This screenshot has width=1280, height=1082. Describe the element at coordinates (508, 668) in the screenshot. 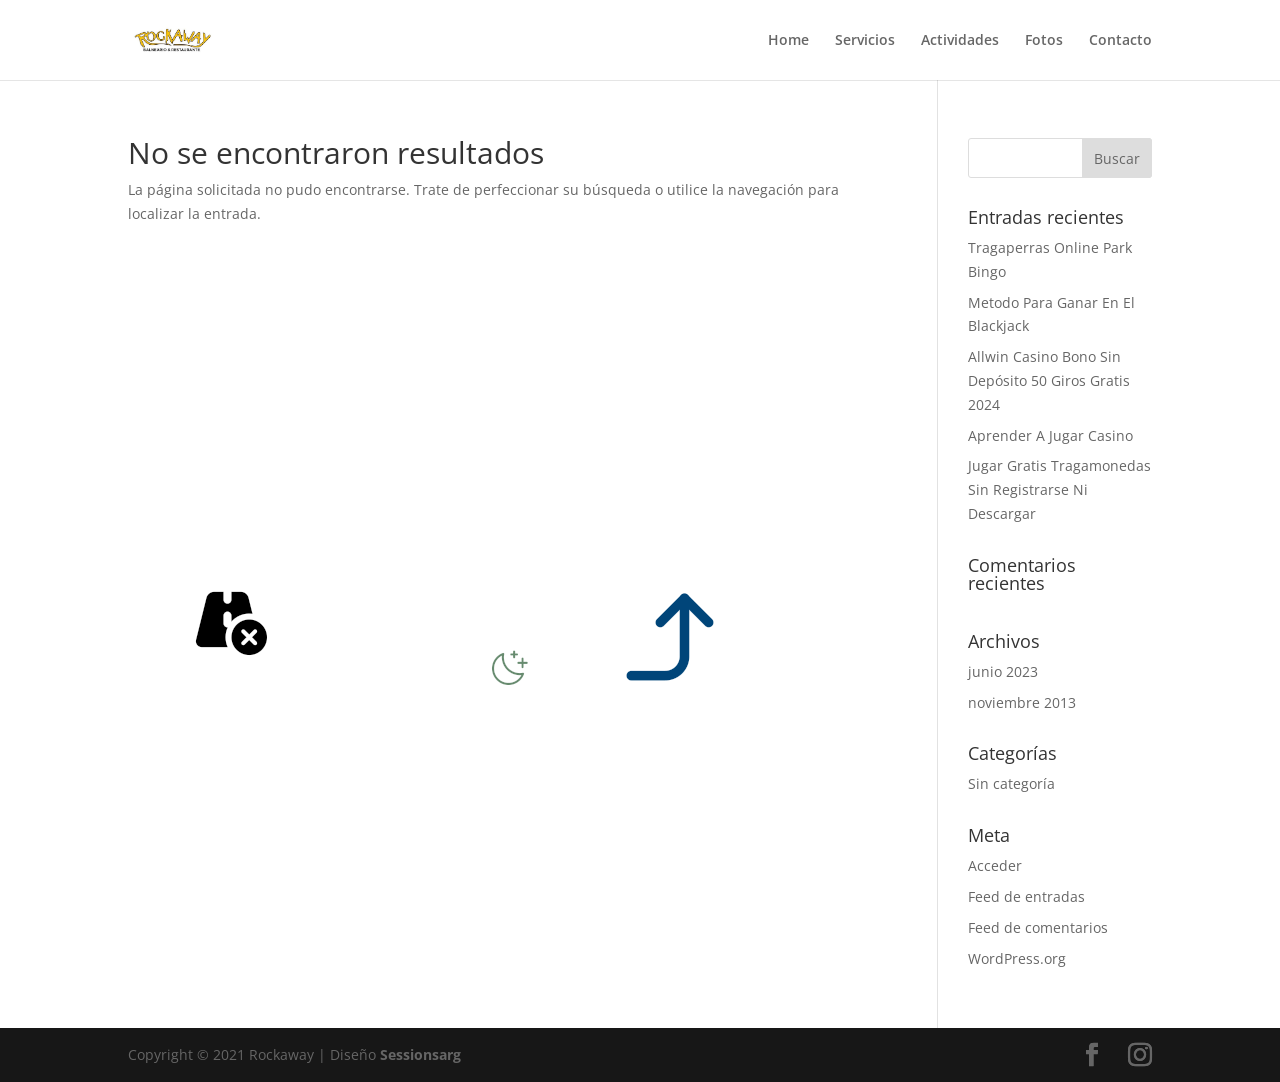

I see `toggle dark mode or night theme` at that location.